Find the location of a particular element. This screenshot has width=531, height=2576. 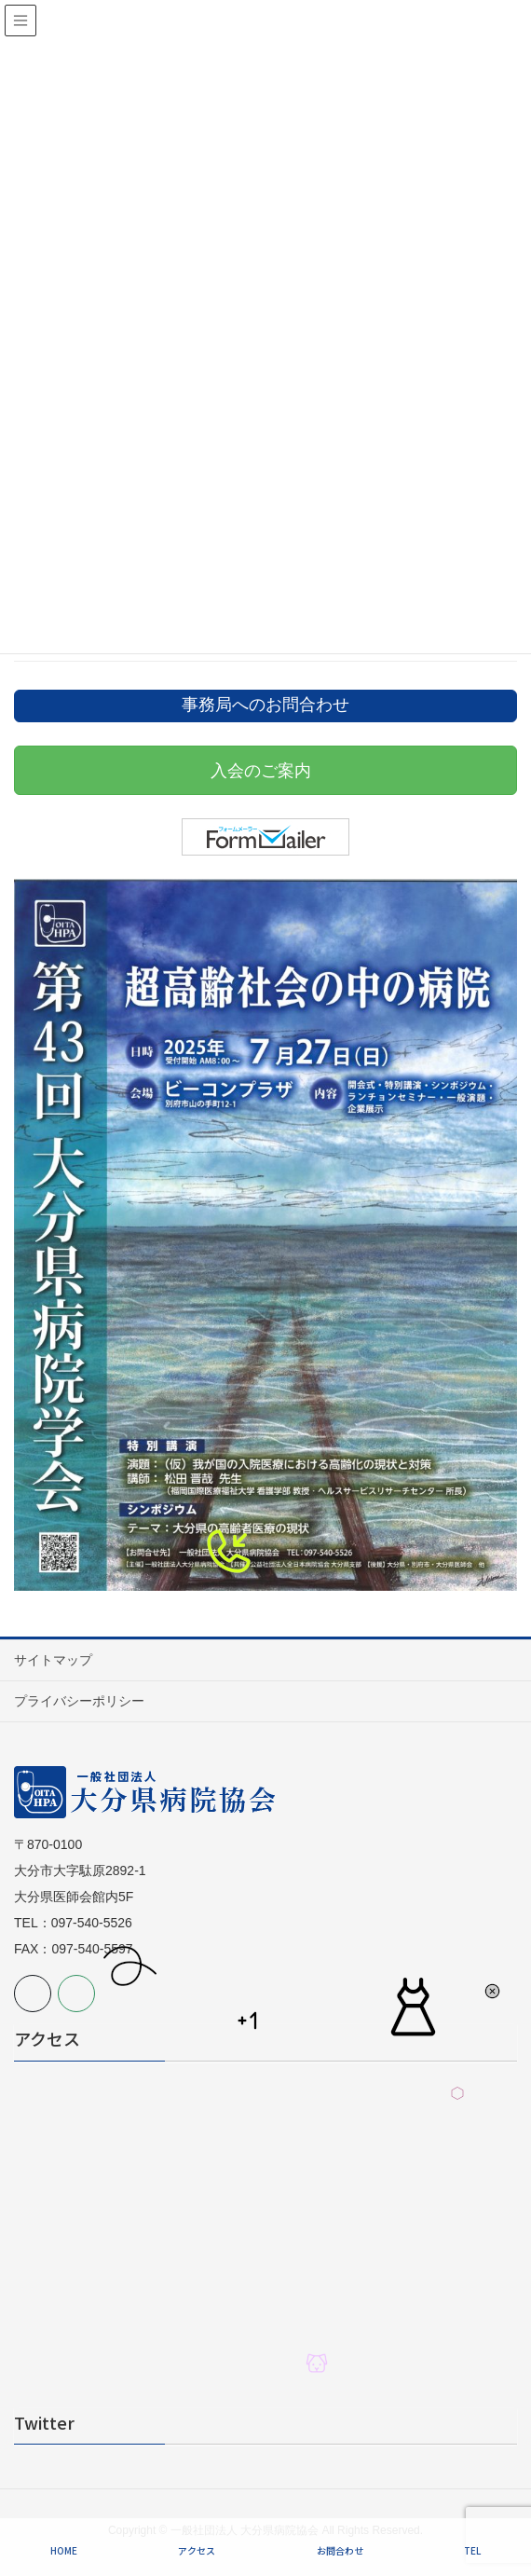

generic shape or container element is located at coordinates (457, 2093).